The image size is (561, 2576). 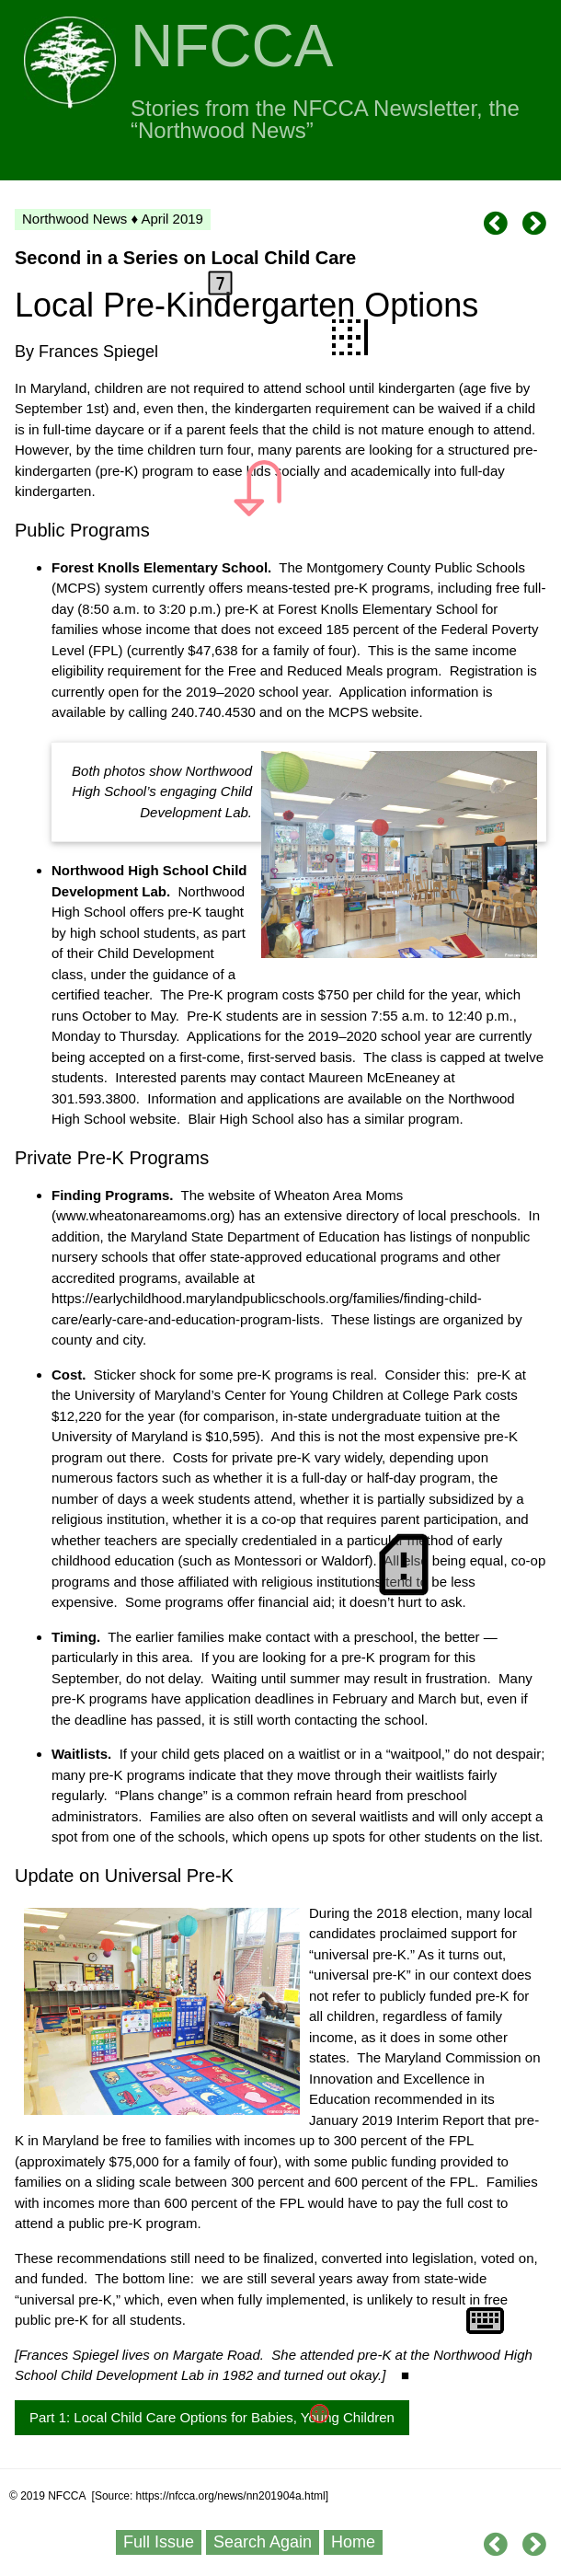 What do you see at coordinates (259, 488) in the screenshot?
I see `undo or reverse a previous action` at bounding box center [259, 488].